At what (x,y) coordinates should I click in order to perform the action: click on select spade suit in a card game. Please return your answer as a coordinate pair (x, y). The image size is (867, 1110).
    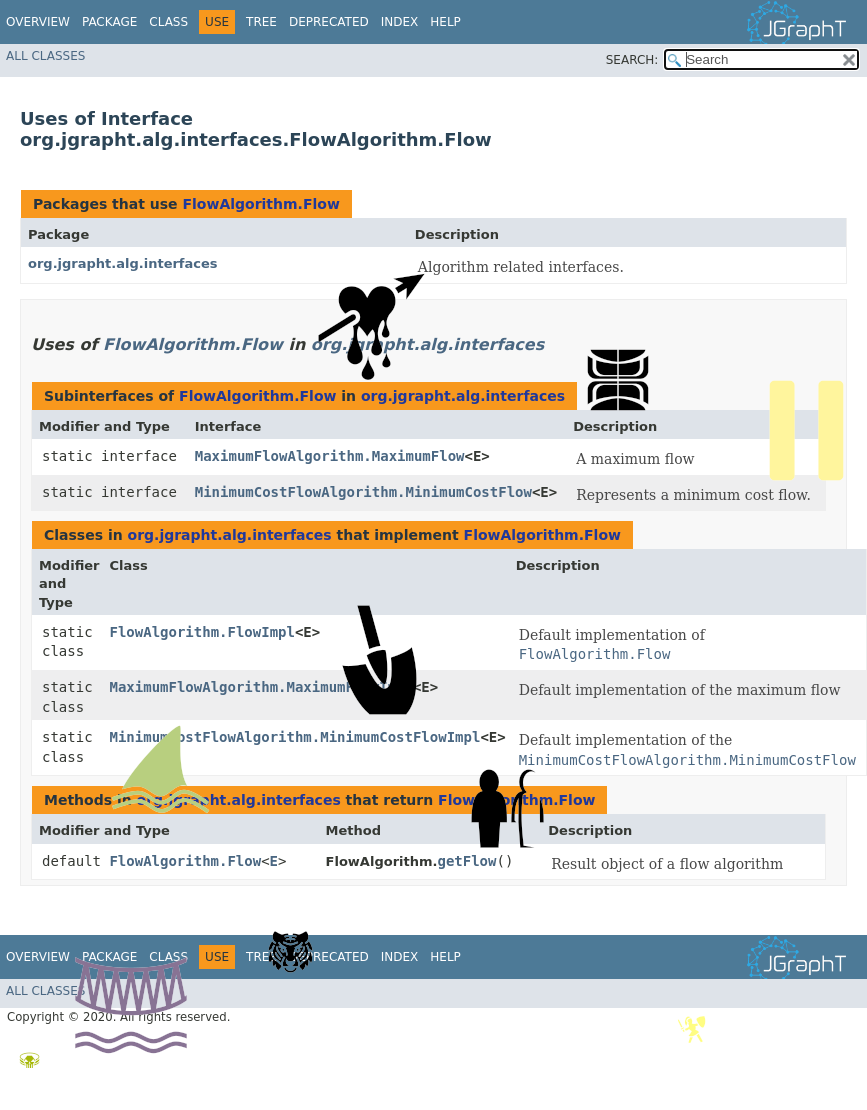
    Looking at the image, I should click on (376, 660).